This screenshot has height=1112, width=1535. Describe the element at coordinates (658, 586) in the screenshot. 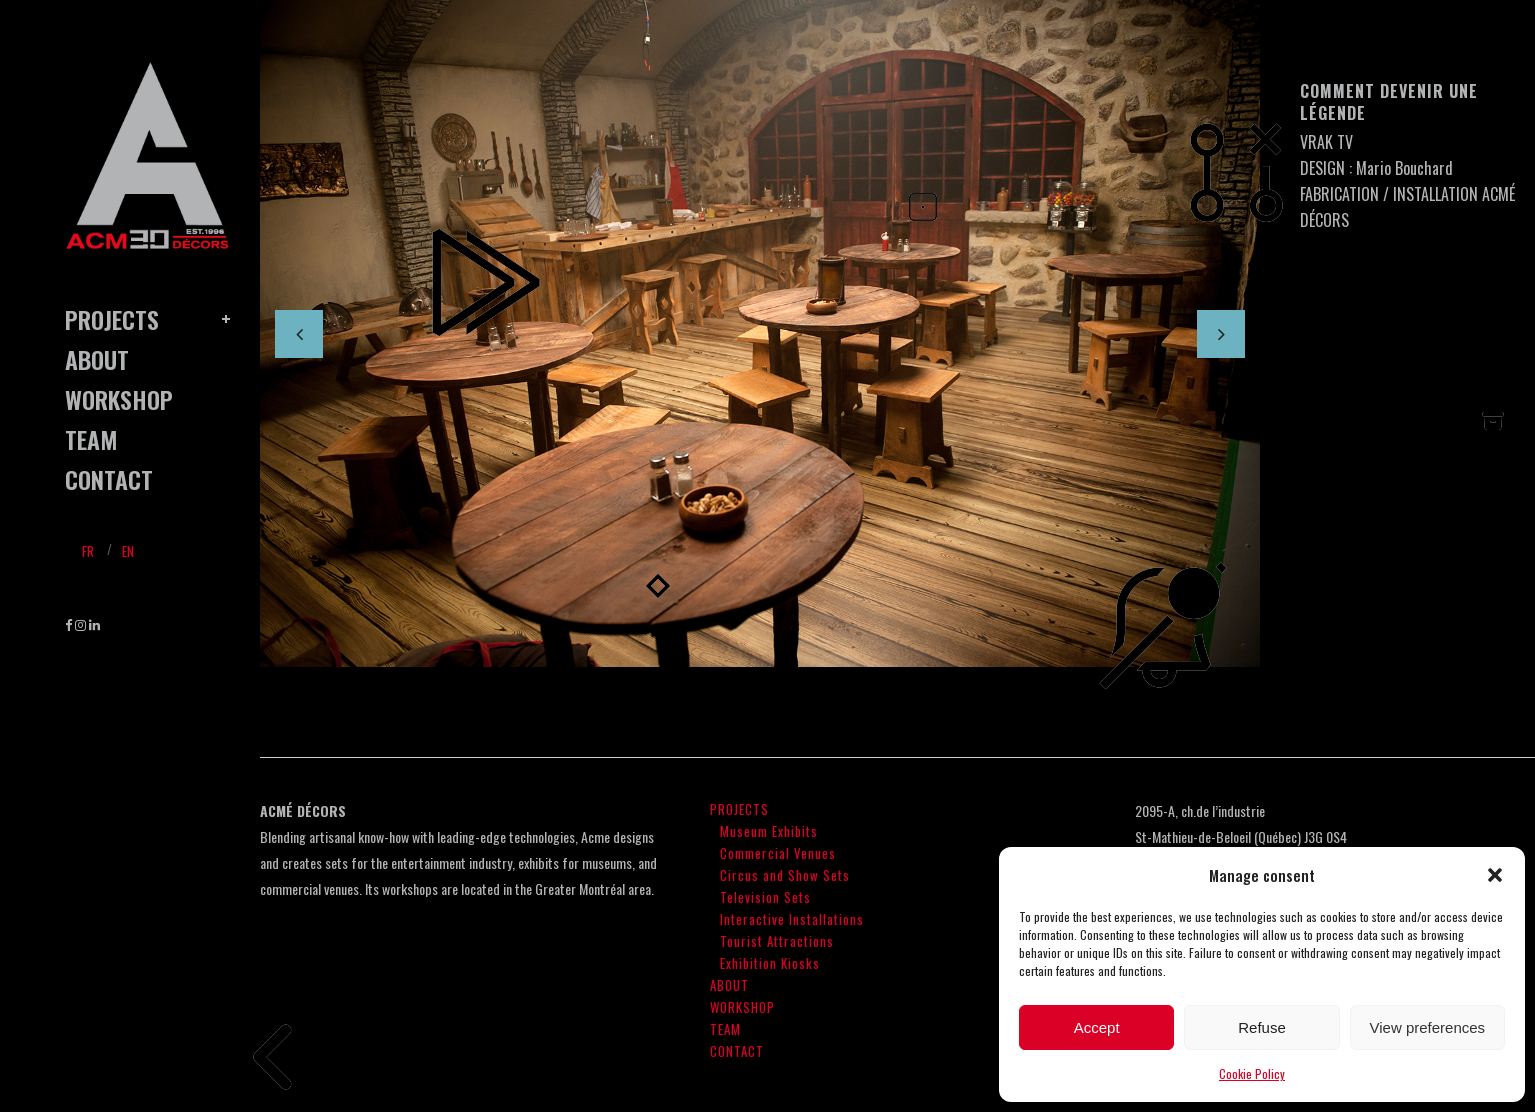

I see `unverified log breakpoint in debug mode` at that location.